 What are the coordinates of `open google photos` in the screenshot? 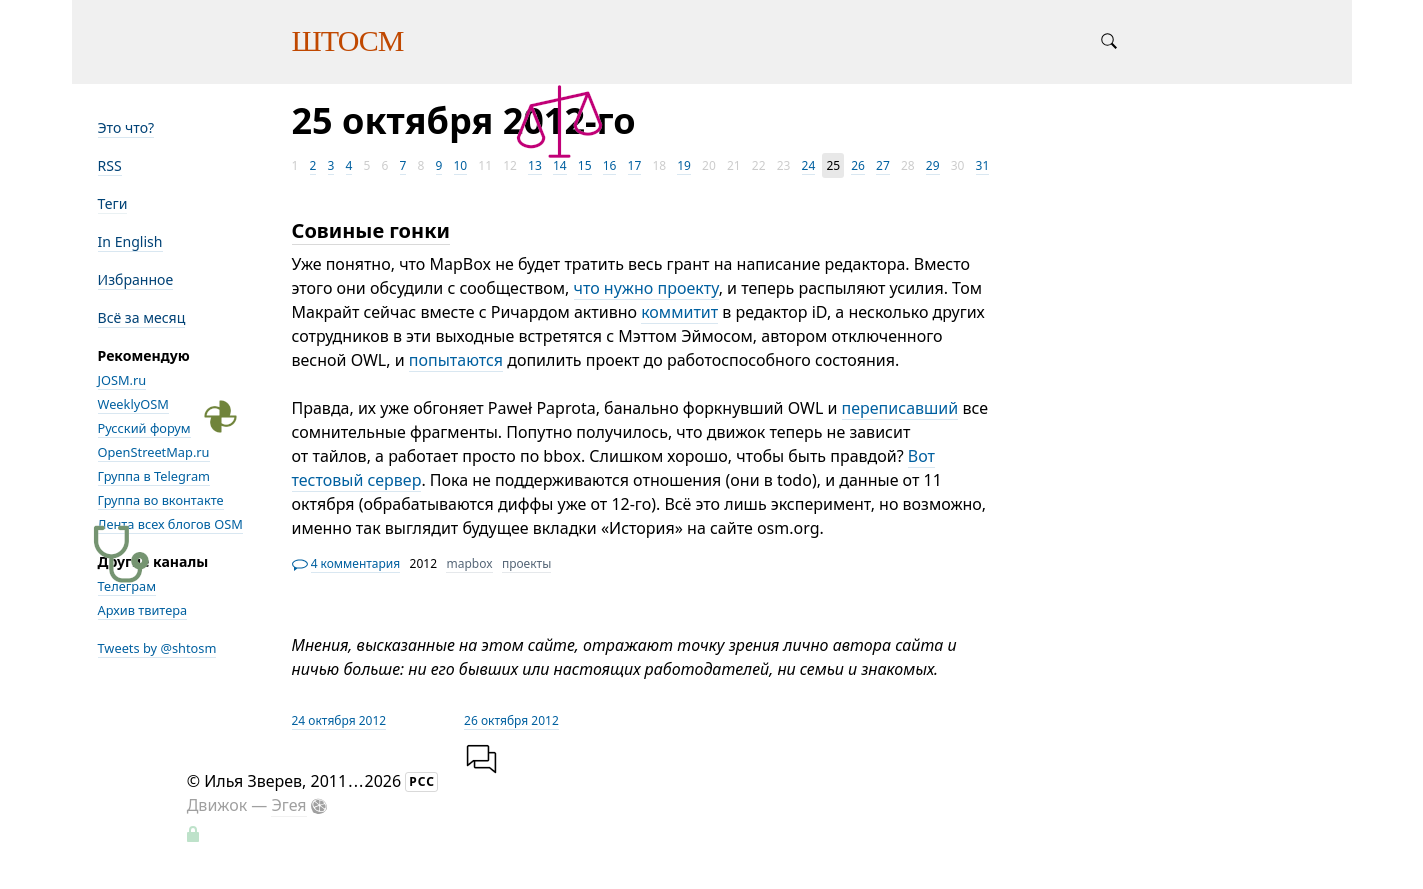 It's located at (220, 416).